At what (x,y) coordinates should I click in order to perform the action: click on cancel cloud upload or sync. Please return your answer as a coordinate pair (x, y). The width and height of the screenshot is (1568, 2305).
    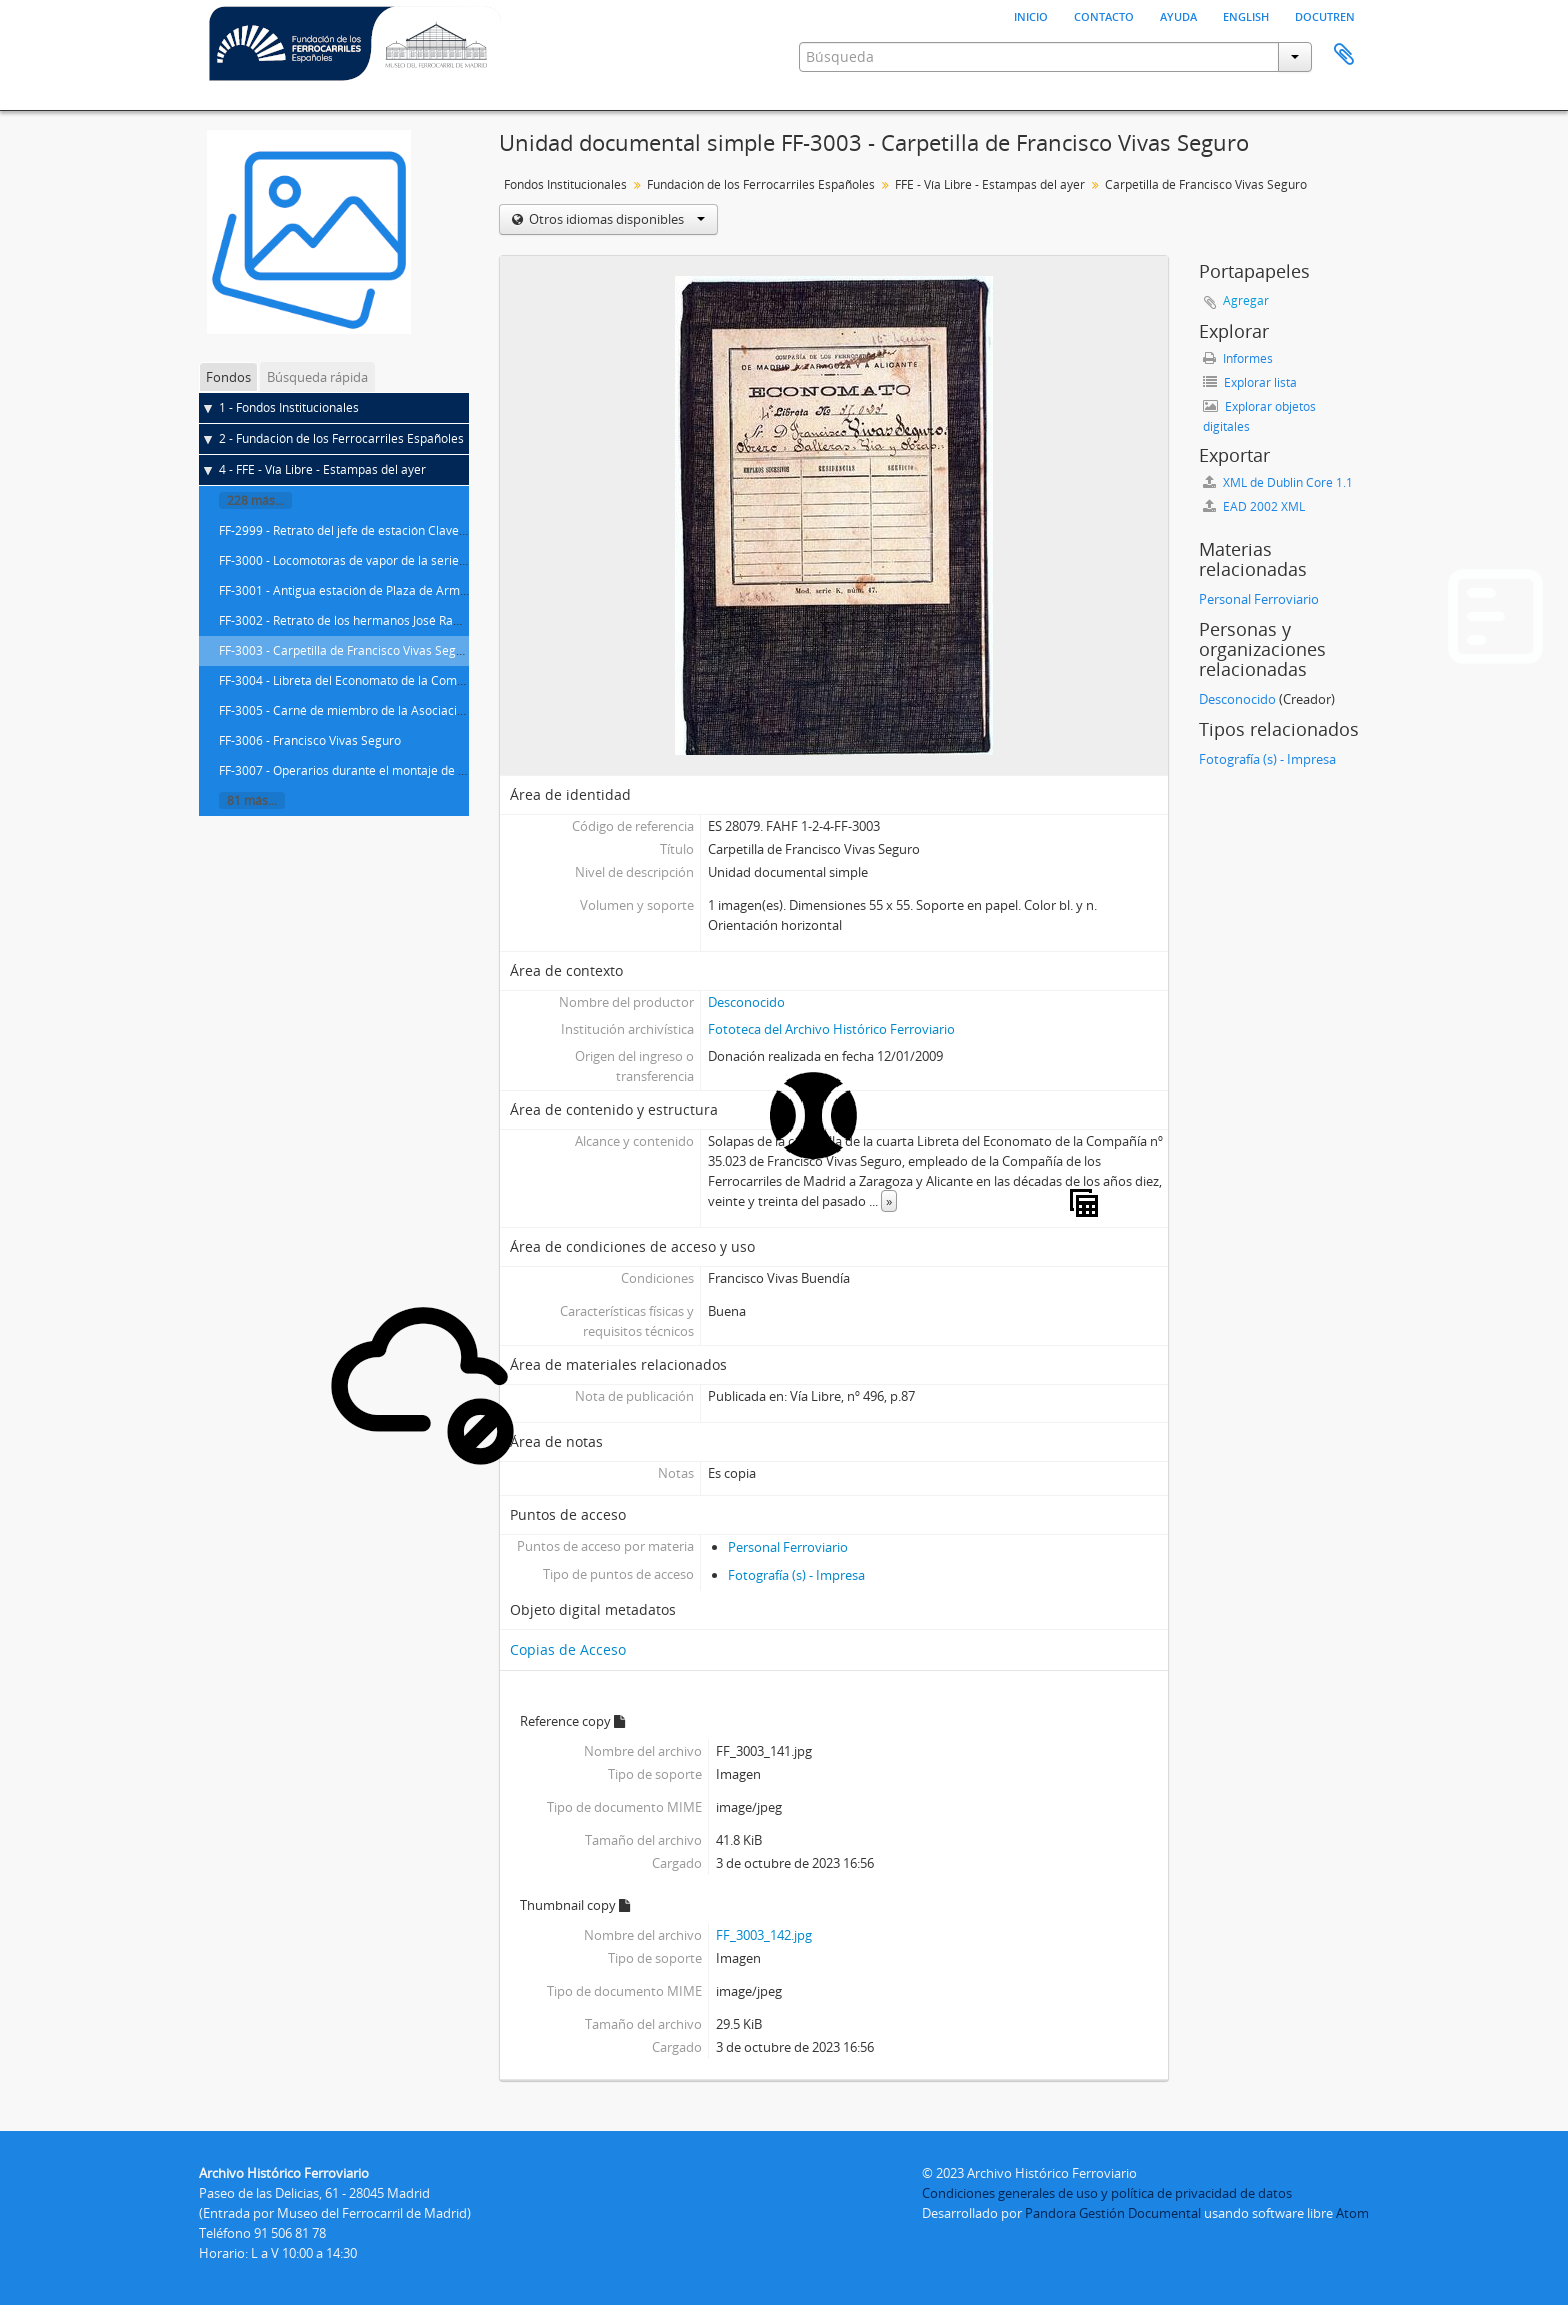
    Looking at the image, I should click on (422, 1373).